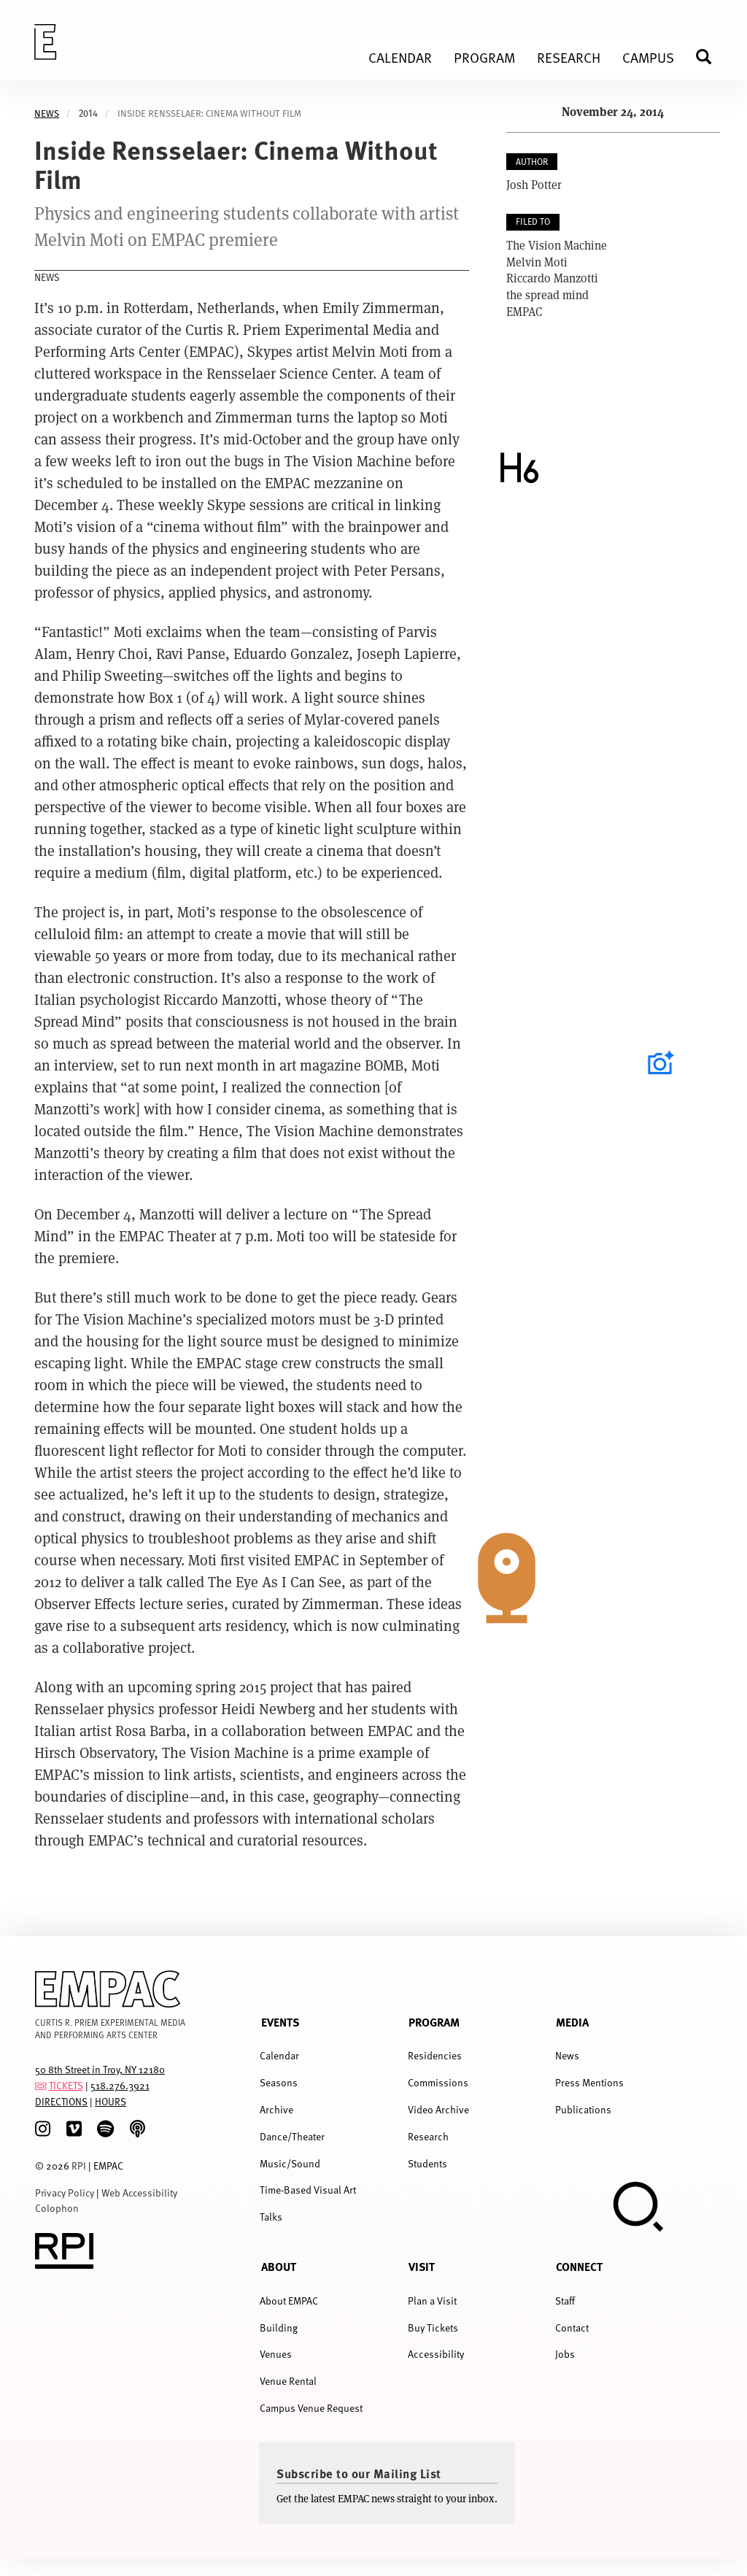 The image size is (747, 2576). What do you see at coordinates (506, 1578) in the screenshot?
I see `enable webcam or video camera` at bounding box center [506, 1578].